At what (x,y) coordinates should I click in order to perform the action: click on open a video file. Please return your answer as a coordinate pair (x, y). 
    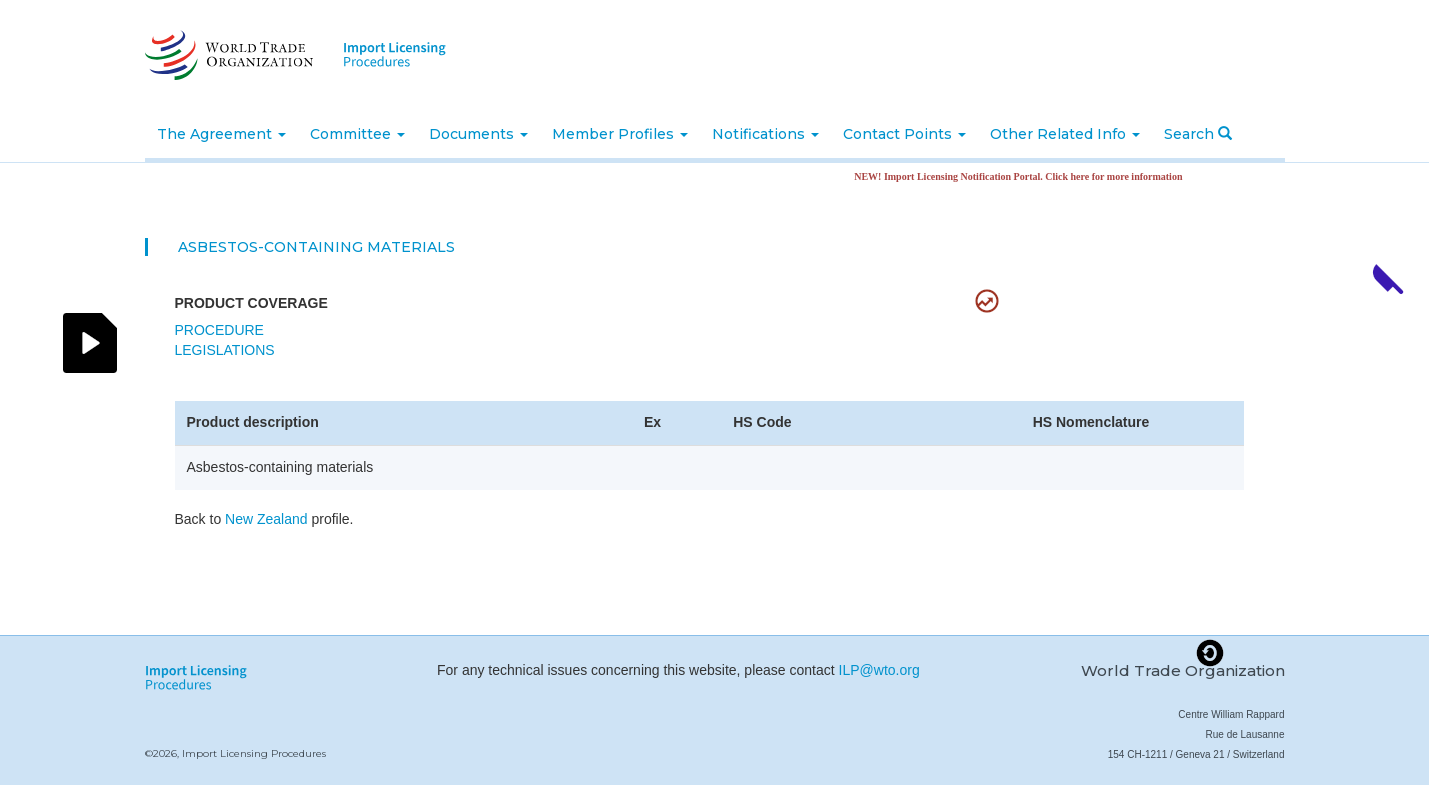
    Looking at the image, I should click on (90, 343).